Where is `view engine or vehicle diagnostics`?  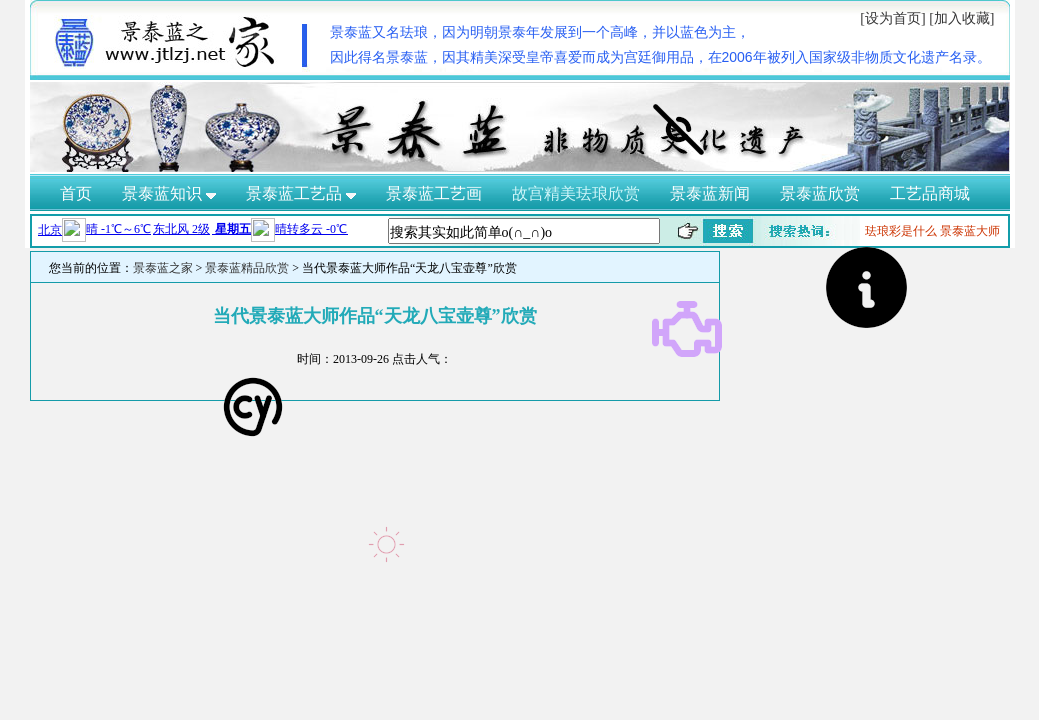
view engine or vehicle diagnostics is located at coordinates (687, 329).